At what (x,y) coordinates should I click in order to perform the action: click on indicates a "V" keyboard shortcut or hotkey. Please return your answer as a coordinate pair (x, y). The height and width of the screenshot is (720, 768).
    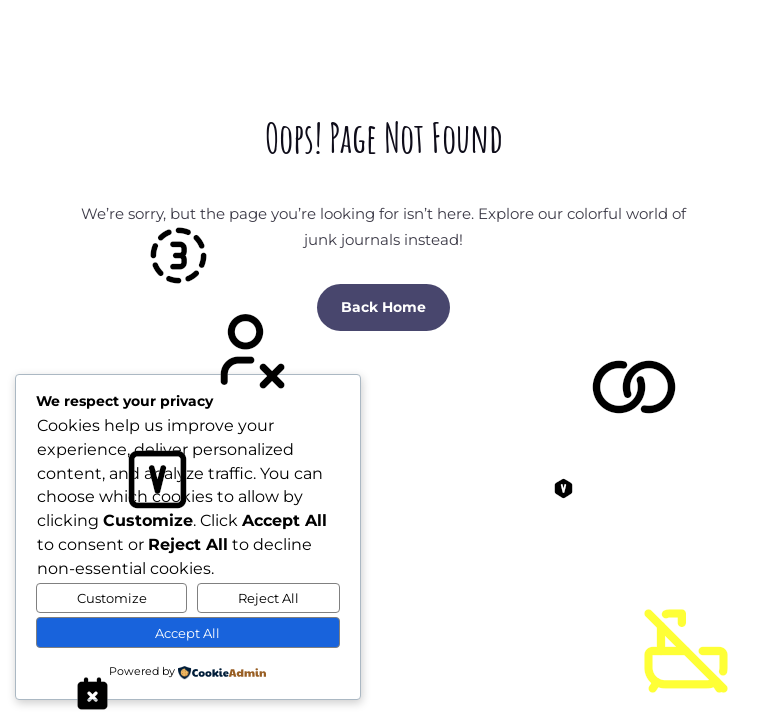
    Looking at the image, I should click on (157, 479).